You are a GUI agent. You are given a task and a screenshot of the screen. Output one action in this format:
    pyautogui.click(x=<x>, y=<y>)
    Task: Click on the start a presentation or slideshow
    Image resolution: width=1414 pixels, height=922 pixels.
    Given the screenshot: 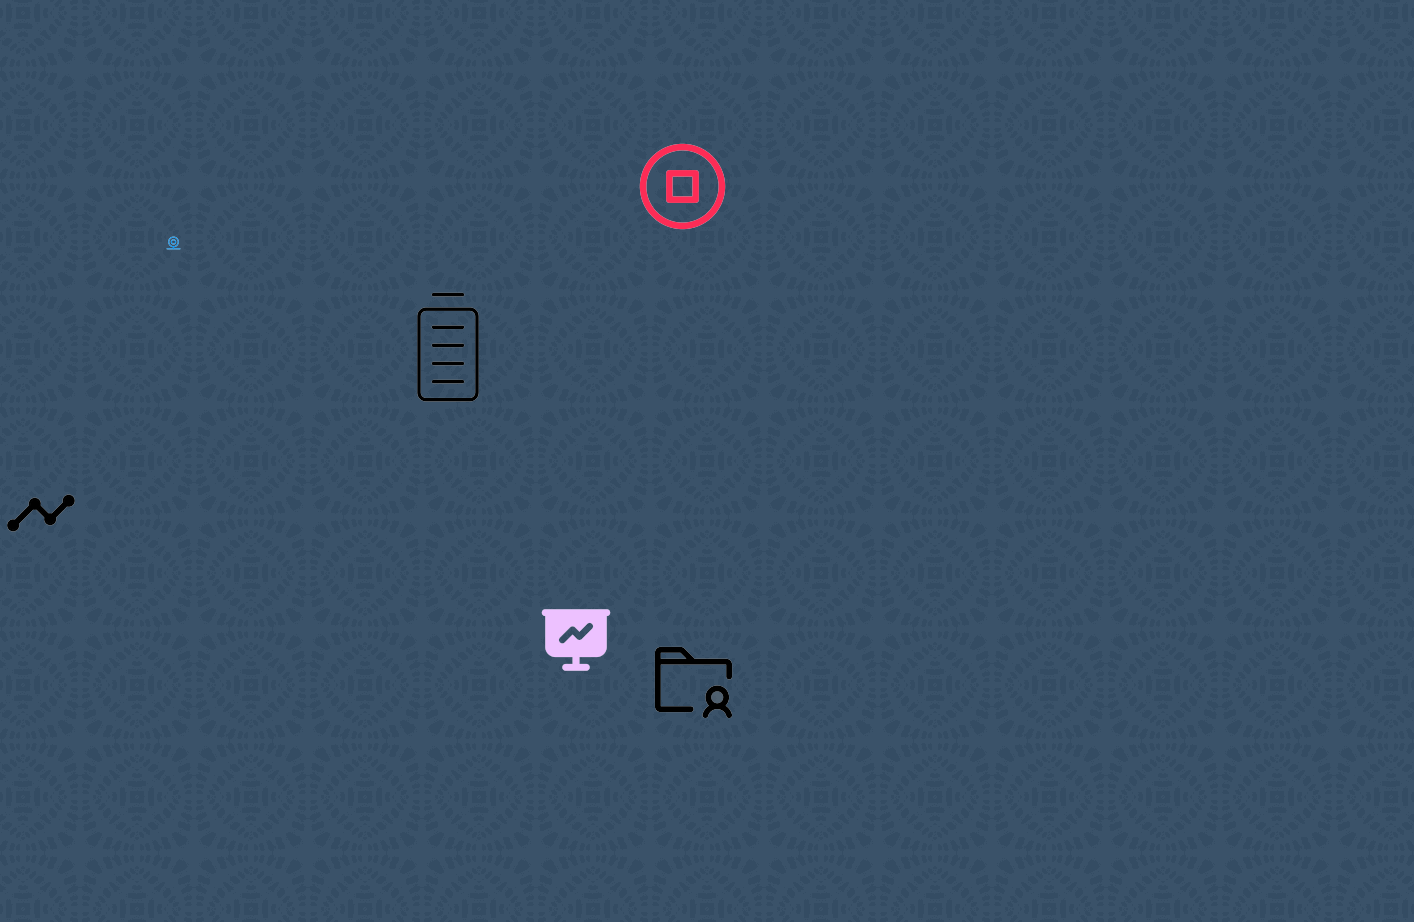 What is the action you would take?
    pyautogui.click(x=576, y=640)
    